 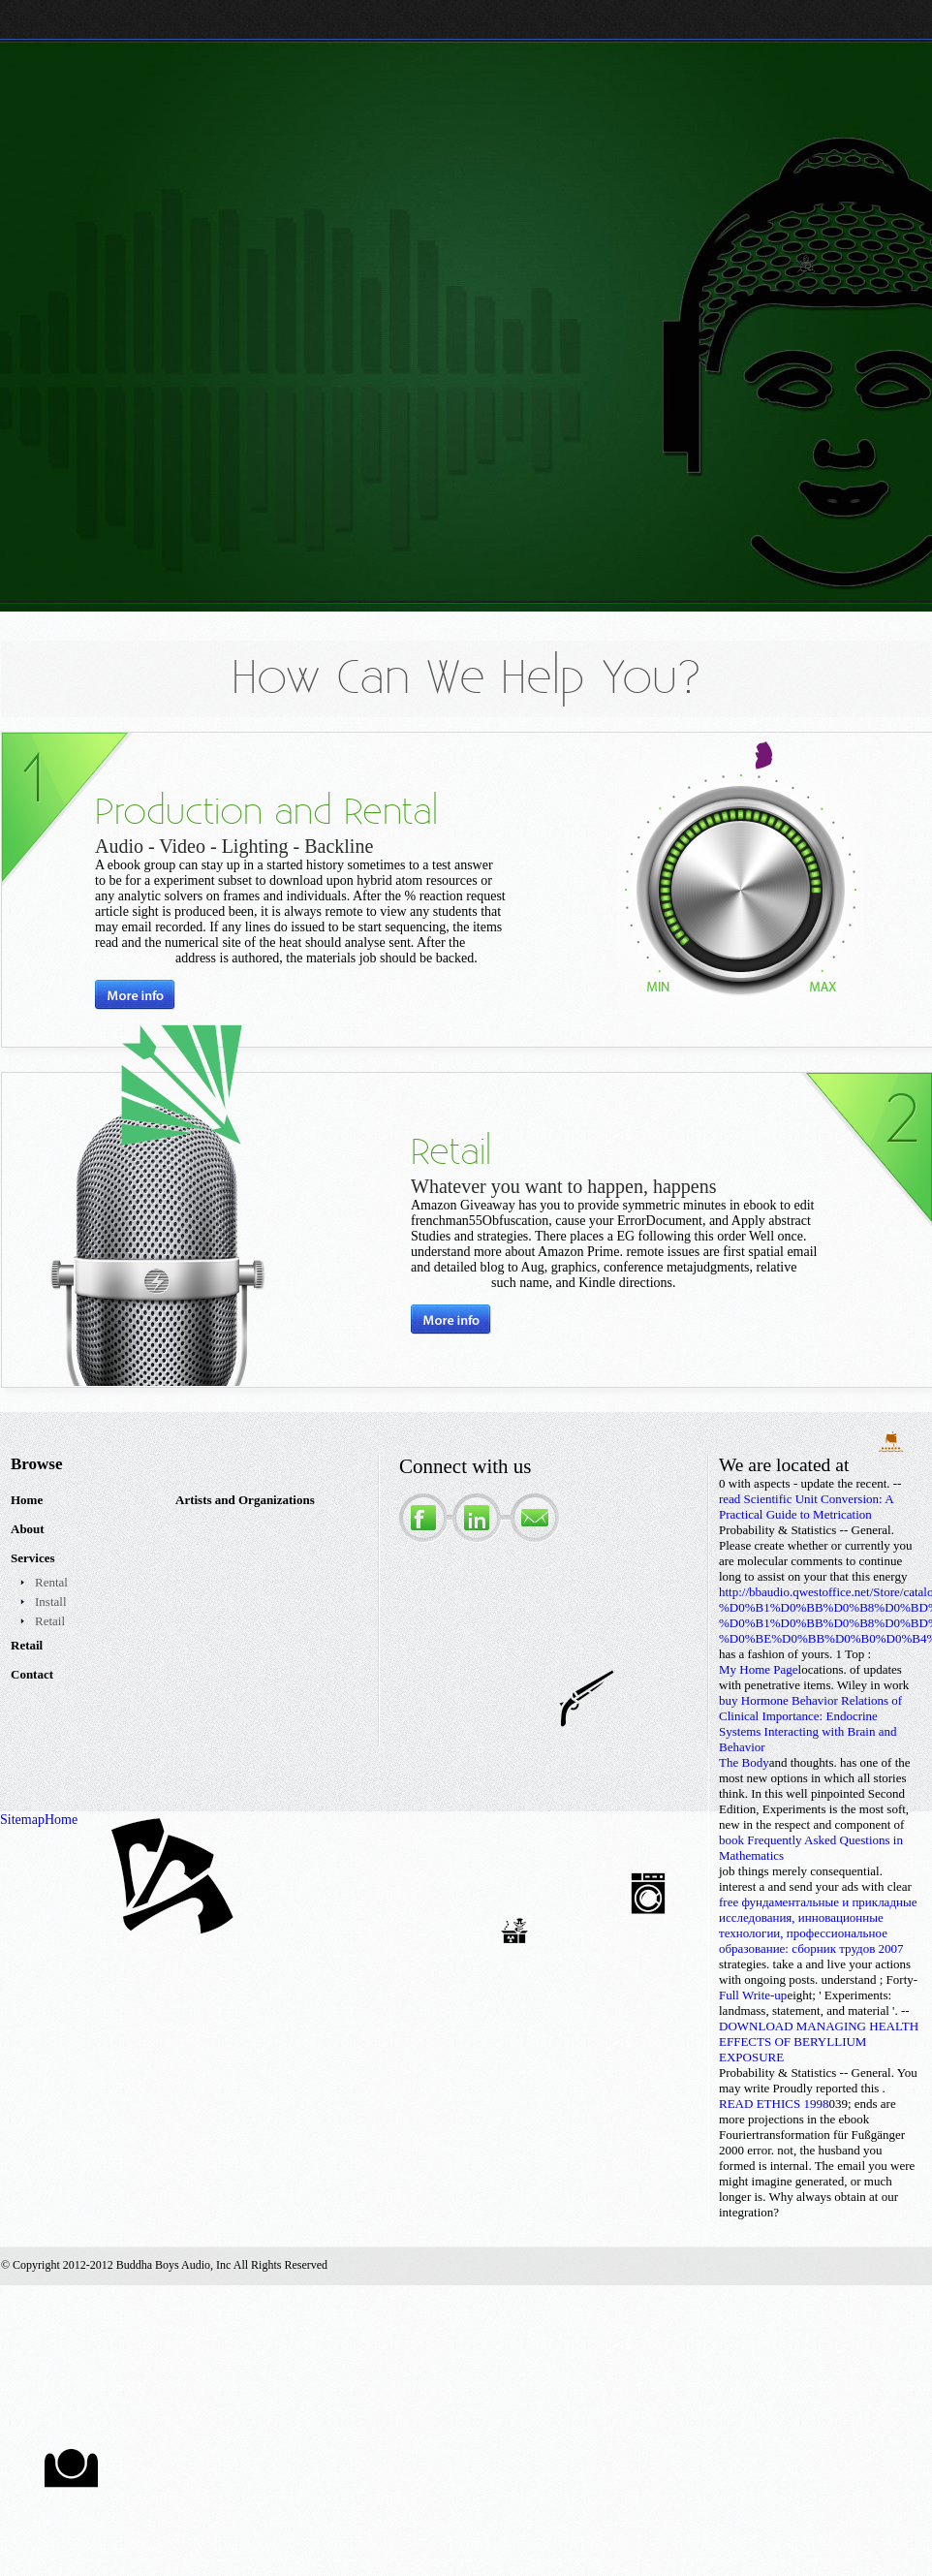 What do you see at coordinates (71, 2466) in the screenshot?
I see `ancient egyptian symbol representing the horizon or sunrise` at bounding box center [71, 2466].